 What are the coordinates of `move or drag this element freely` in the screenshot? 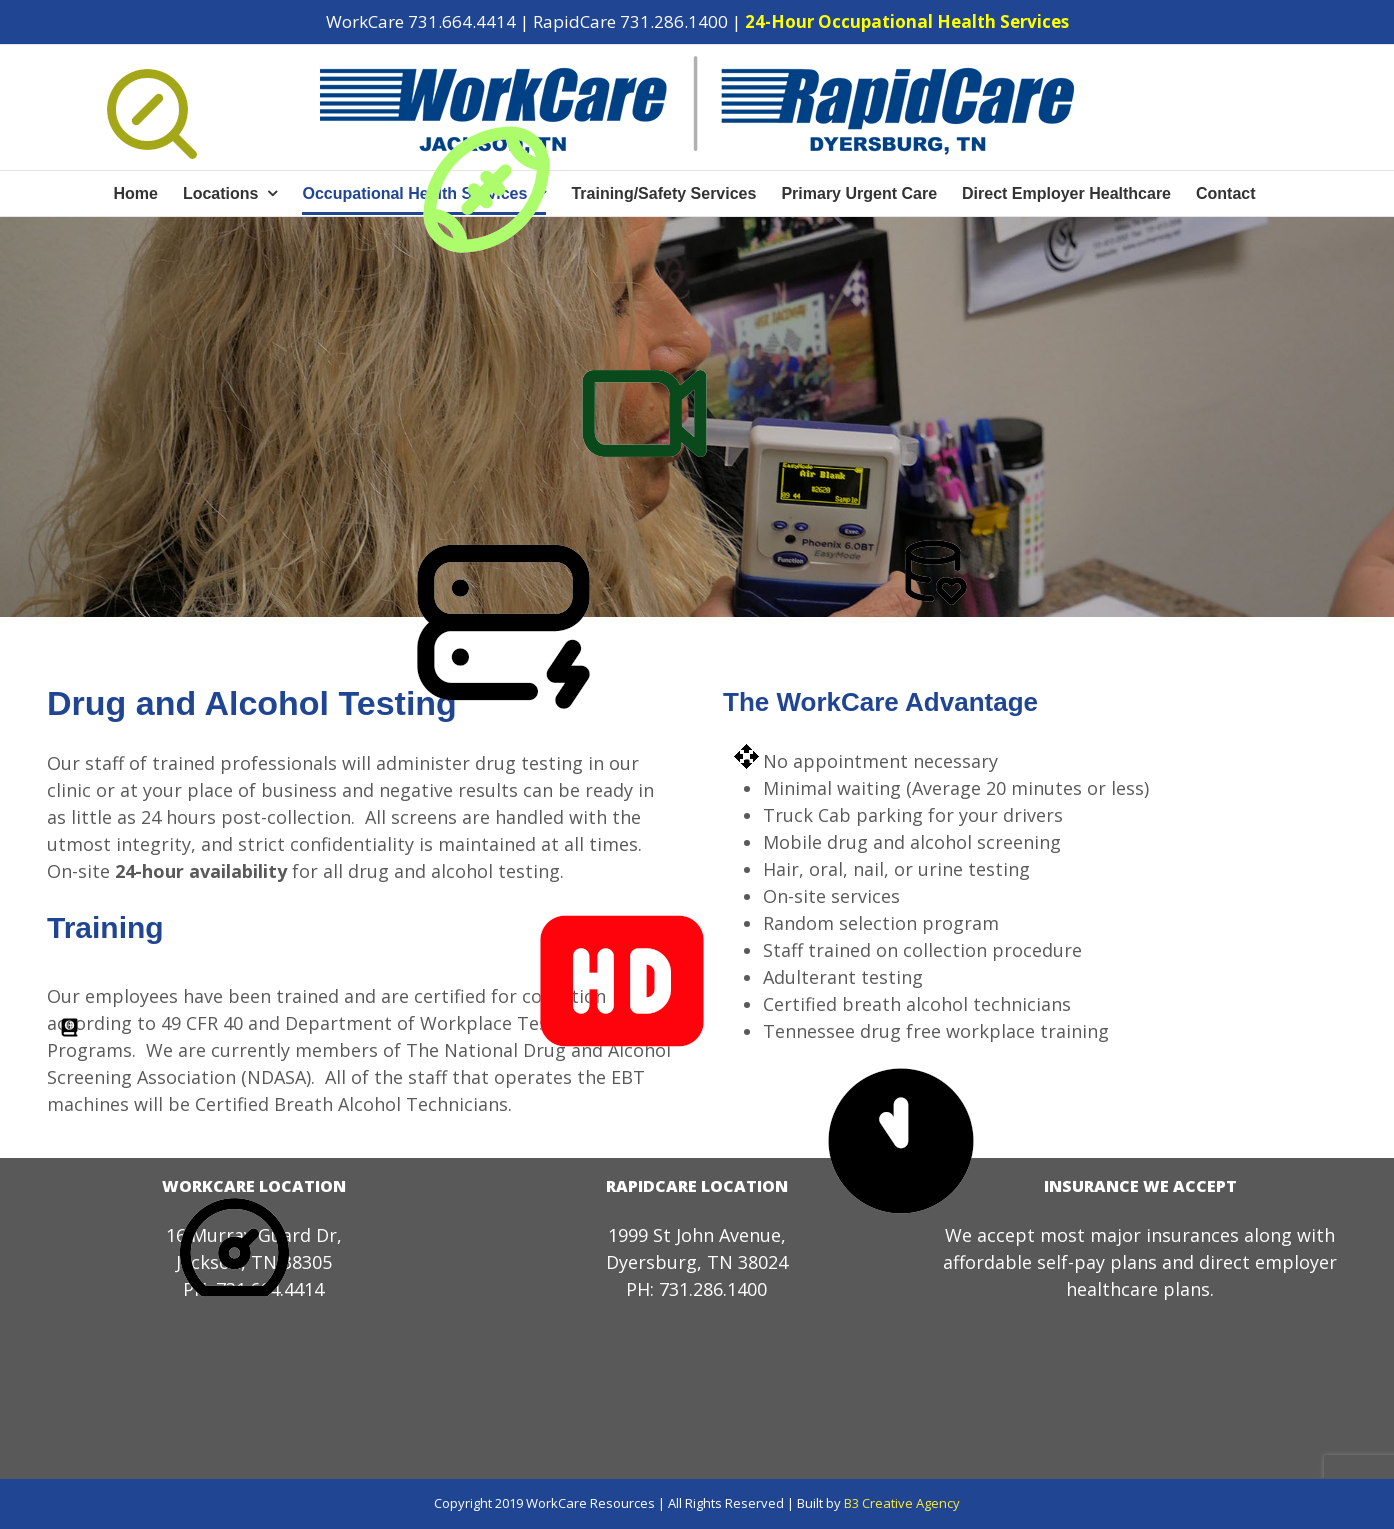 It's located at (746, 756).